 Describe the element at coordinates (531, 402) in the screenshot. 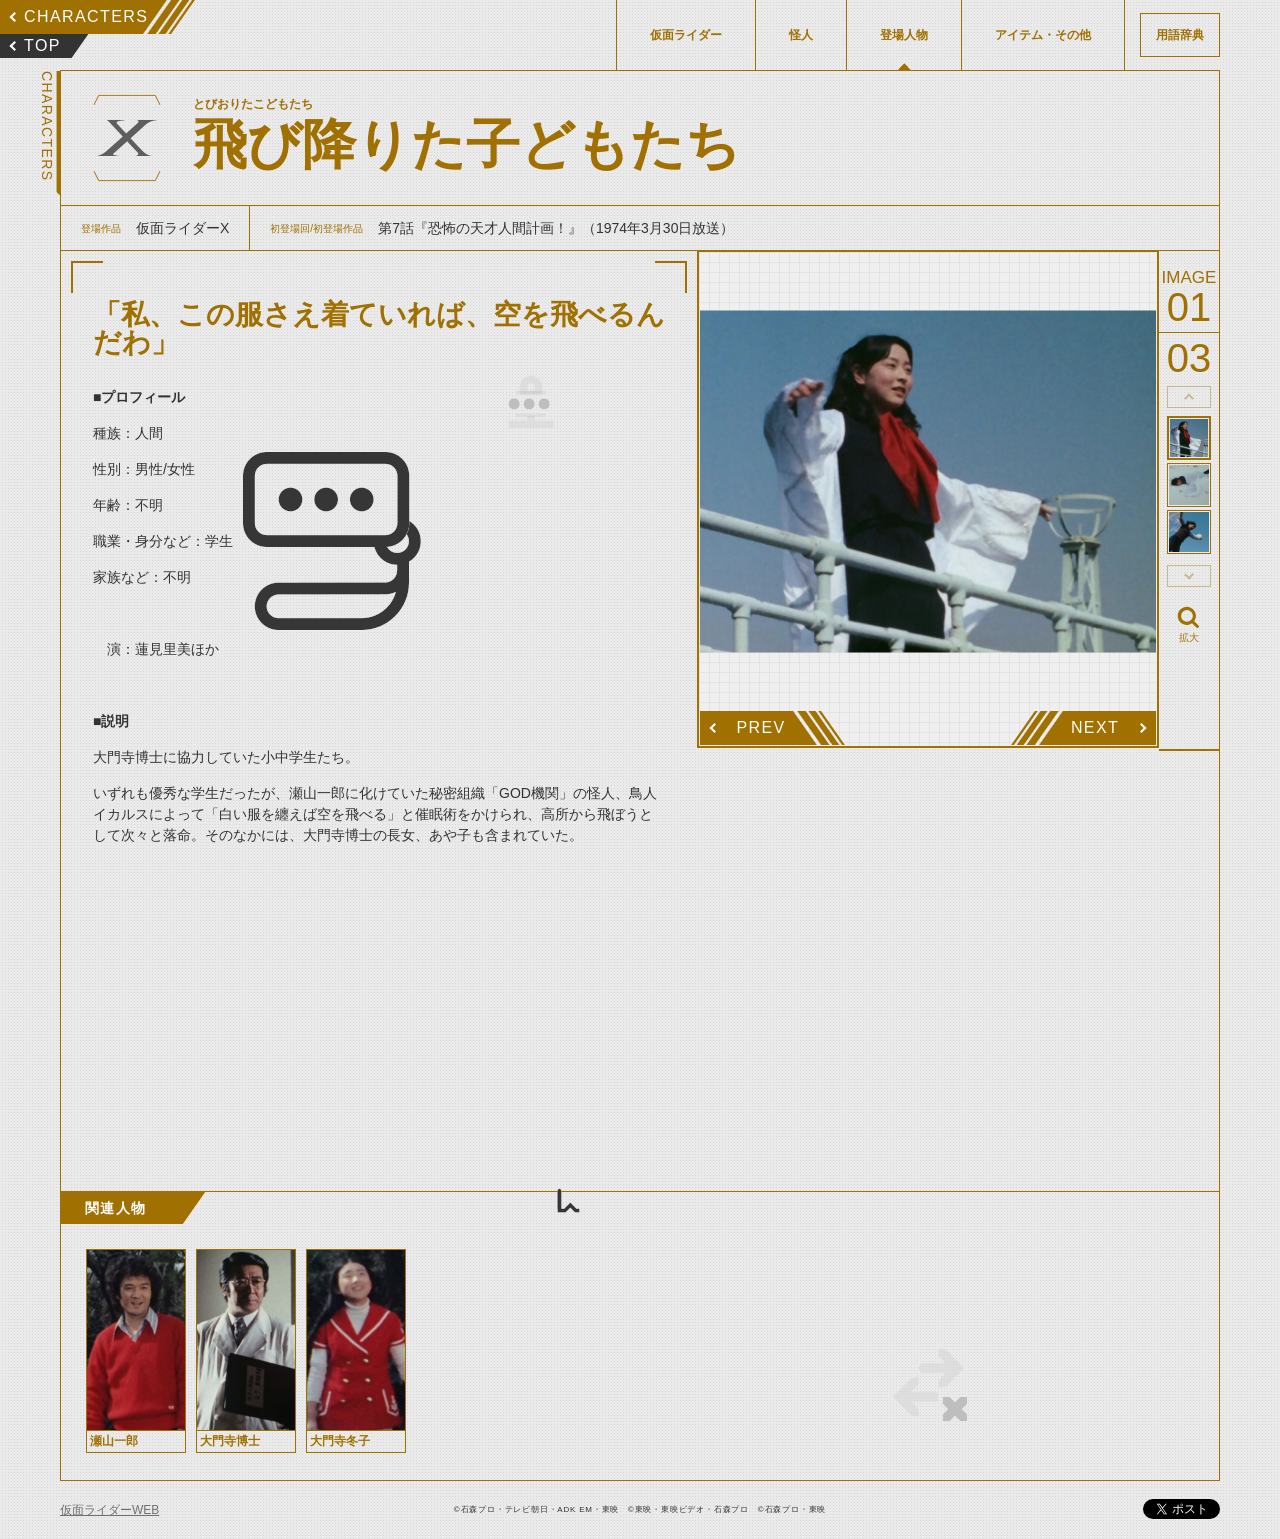

I see `indicates vpn connection is being established` at that location.